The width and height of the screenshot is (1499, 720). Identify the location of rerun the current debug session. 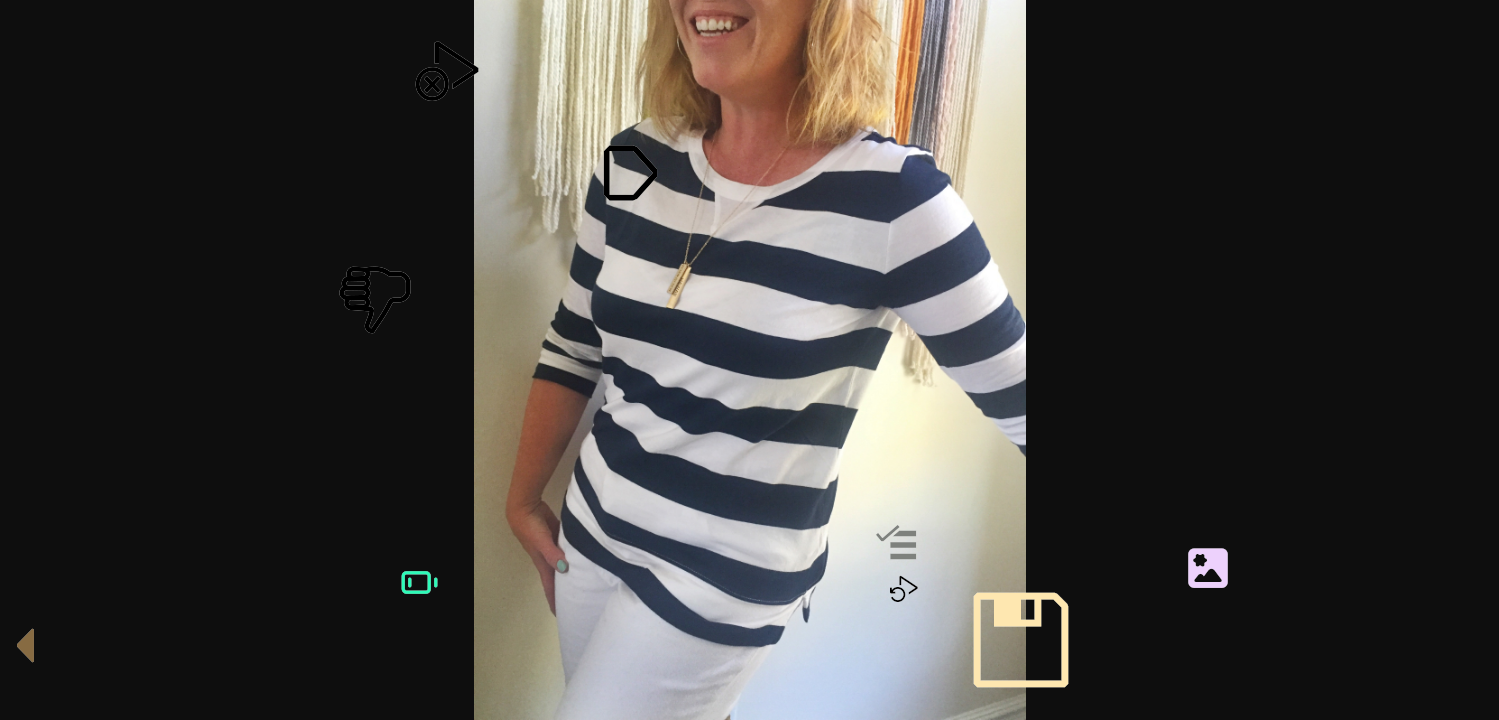
(905, 587).